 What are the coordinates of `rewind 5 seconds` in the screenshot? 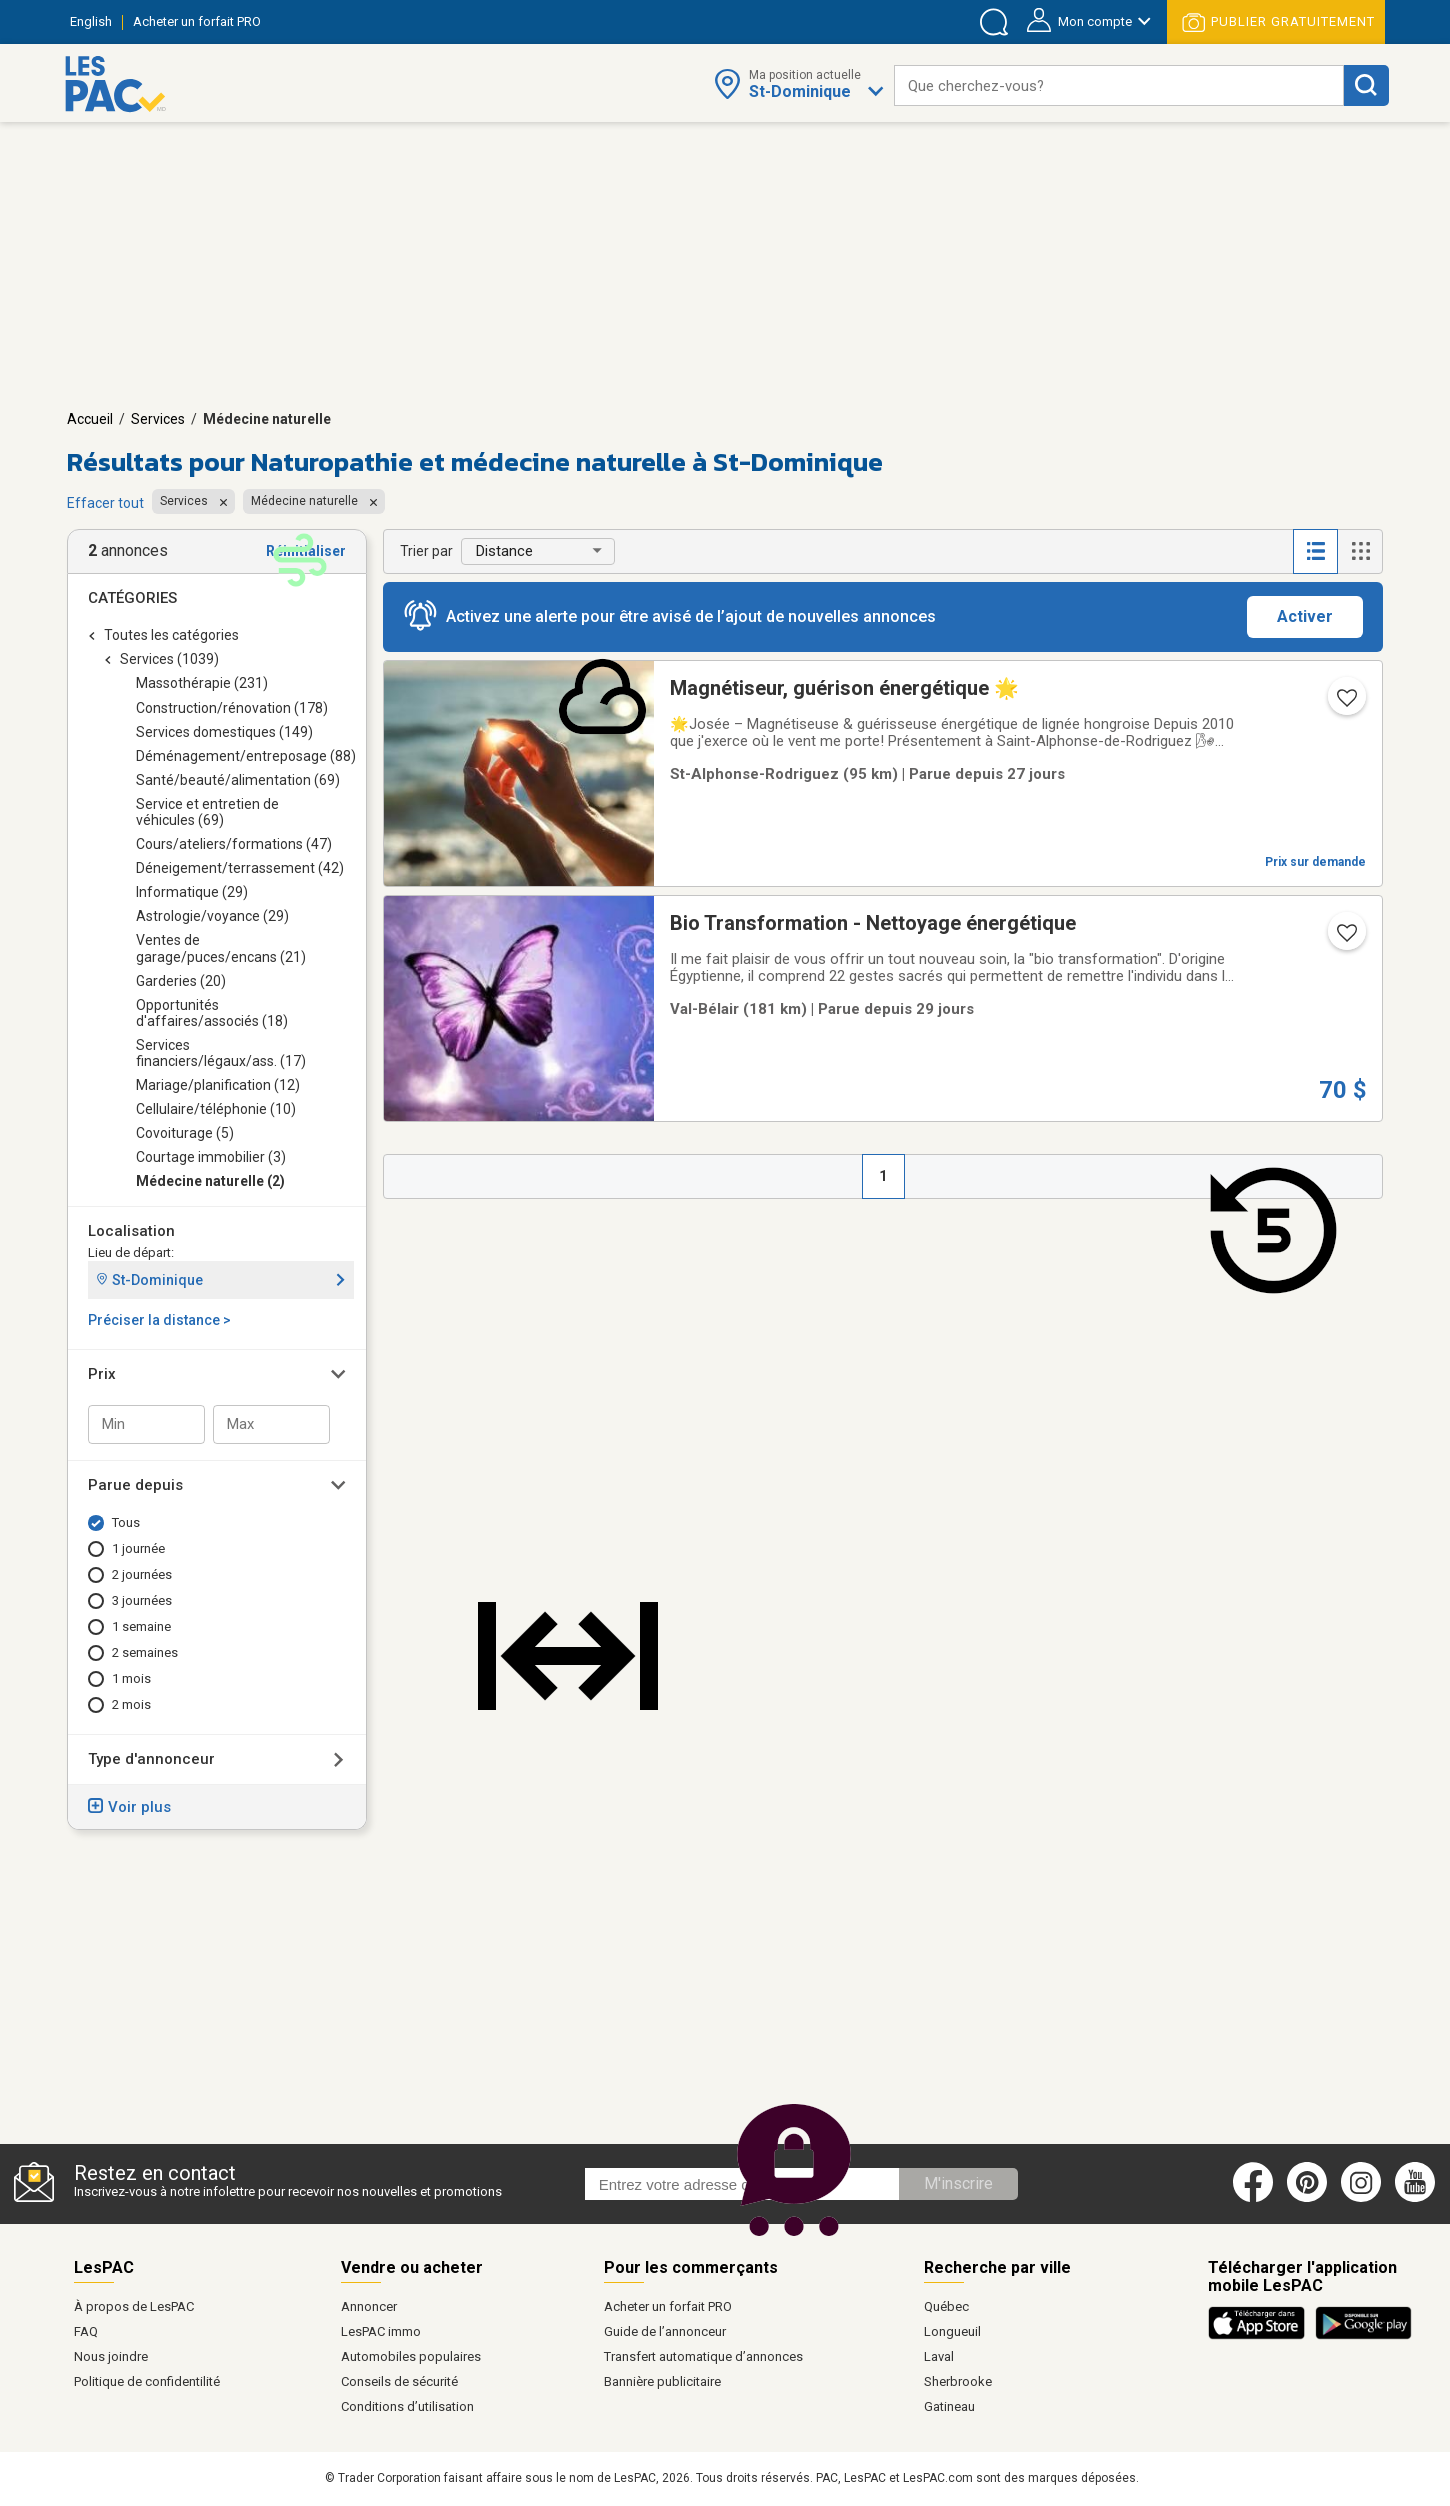 It's located at (1273, 1230).